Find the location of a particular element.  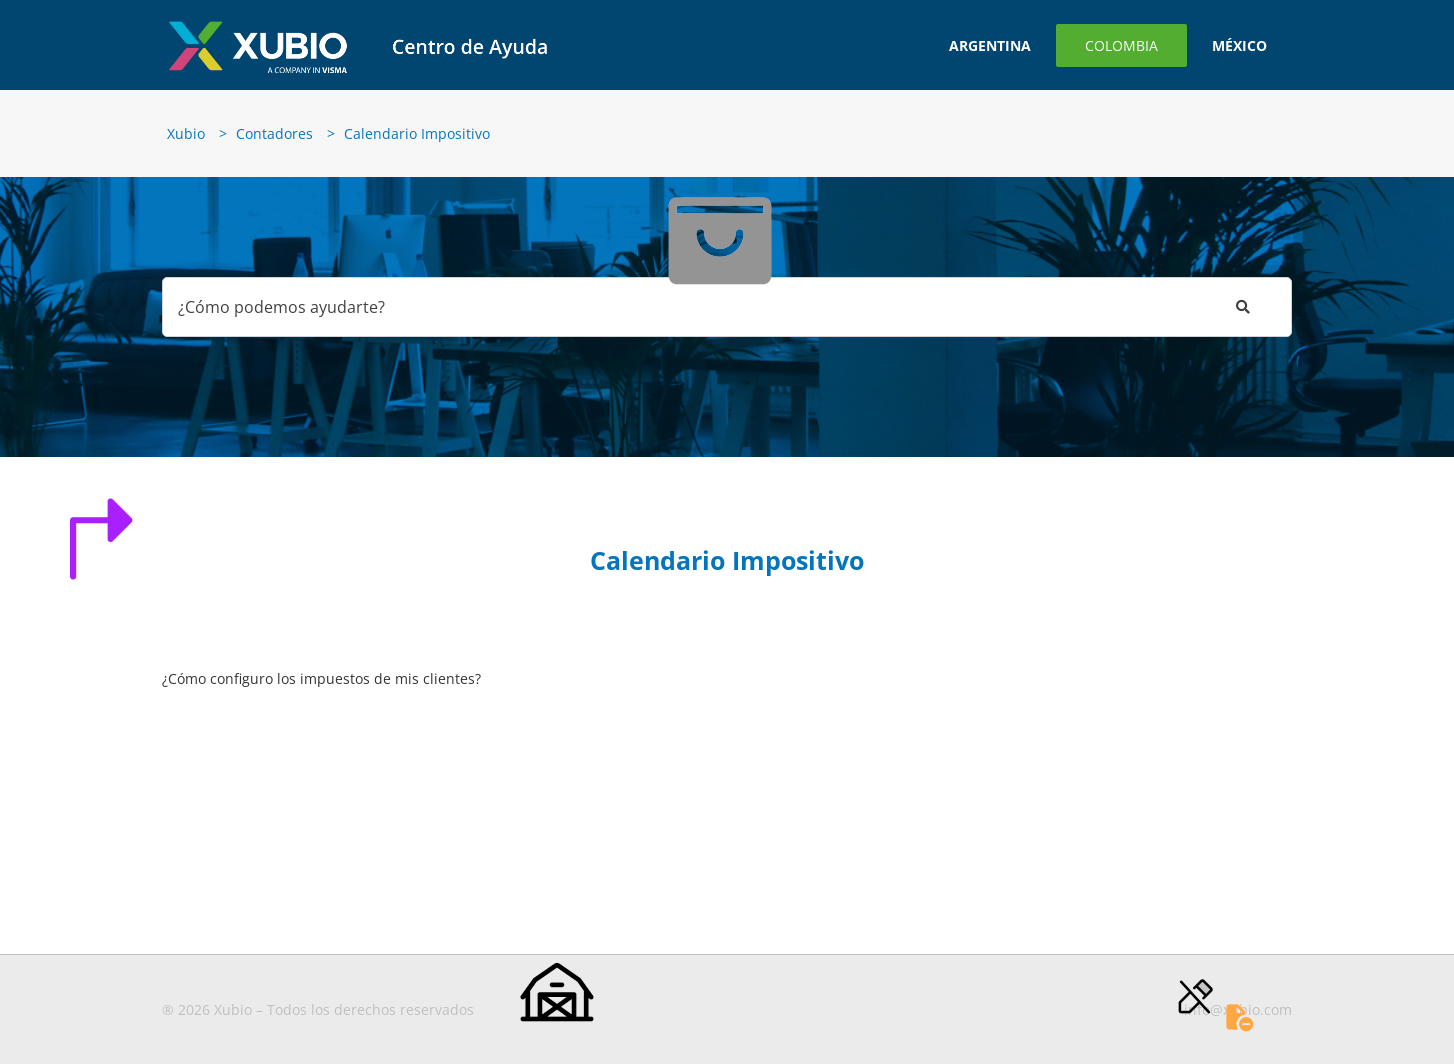

access farm or agricultural settings is located at coordinates (557, 997).